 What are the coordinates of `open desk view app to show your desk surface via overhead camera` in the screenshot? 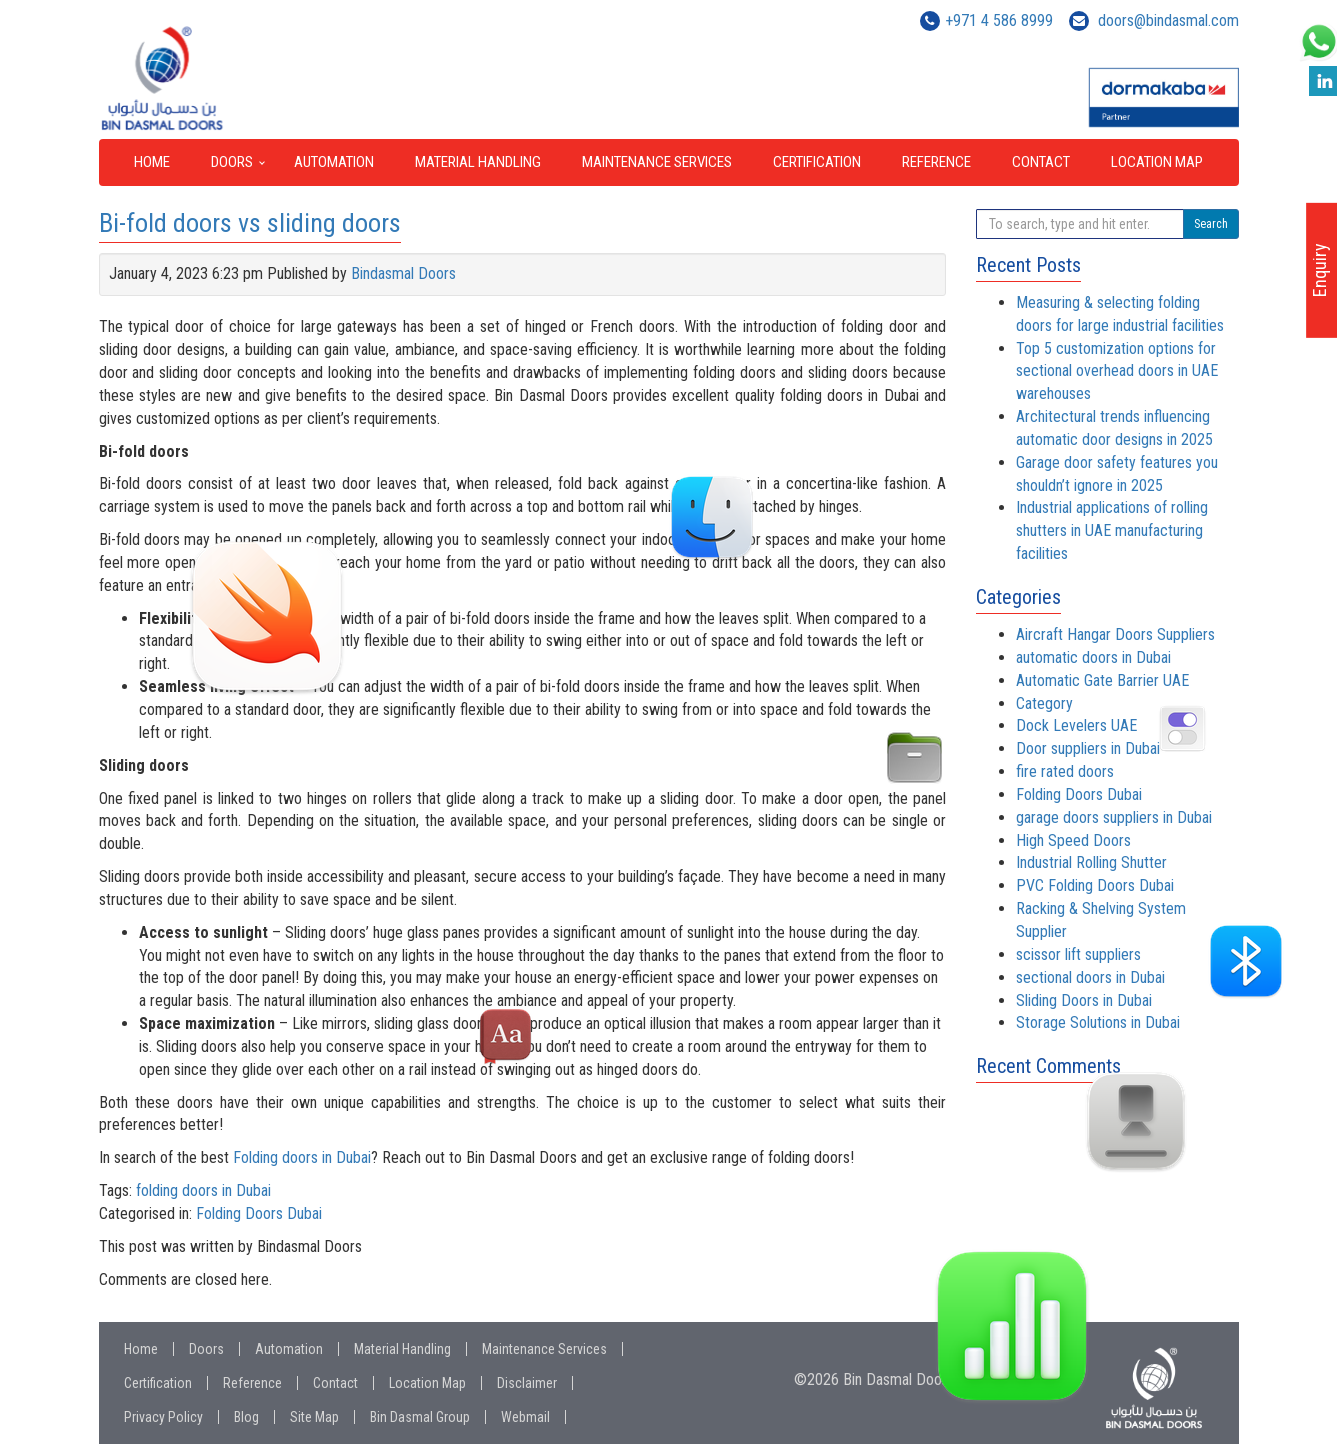 It's located at (1136, 1121).